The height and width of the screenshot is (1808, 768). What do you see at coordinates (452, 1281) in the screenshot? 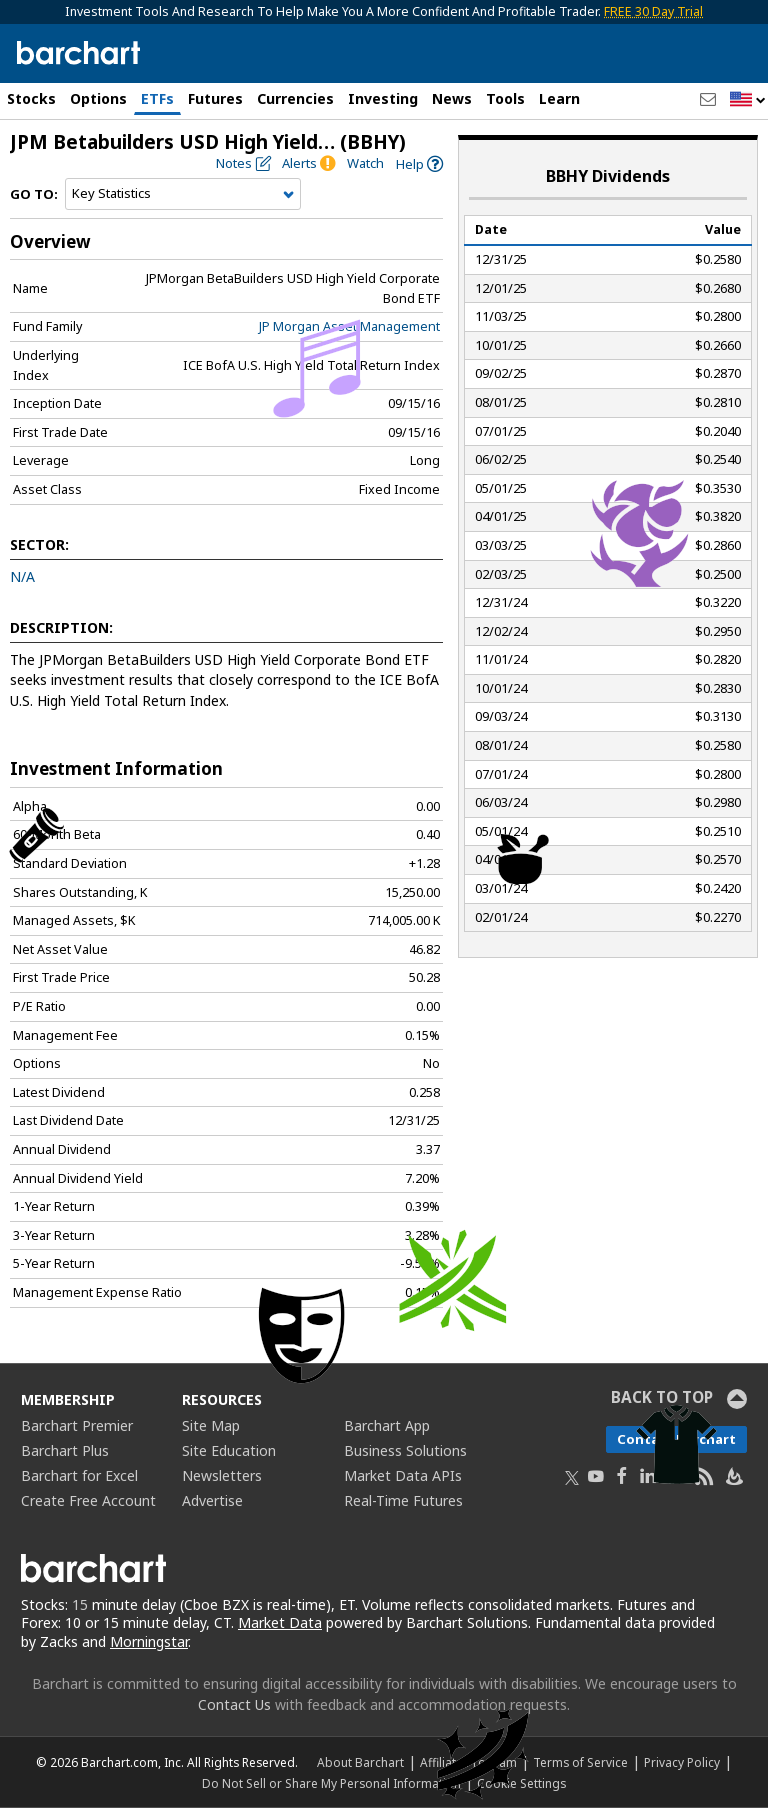
I see `initiate combat or battle mode` at bounding box center [452, 1281].